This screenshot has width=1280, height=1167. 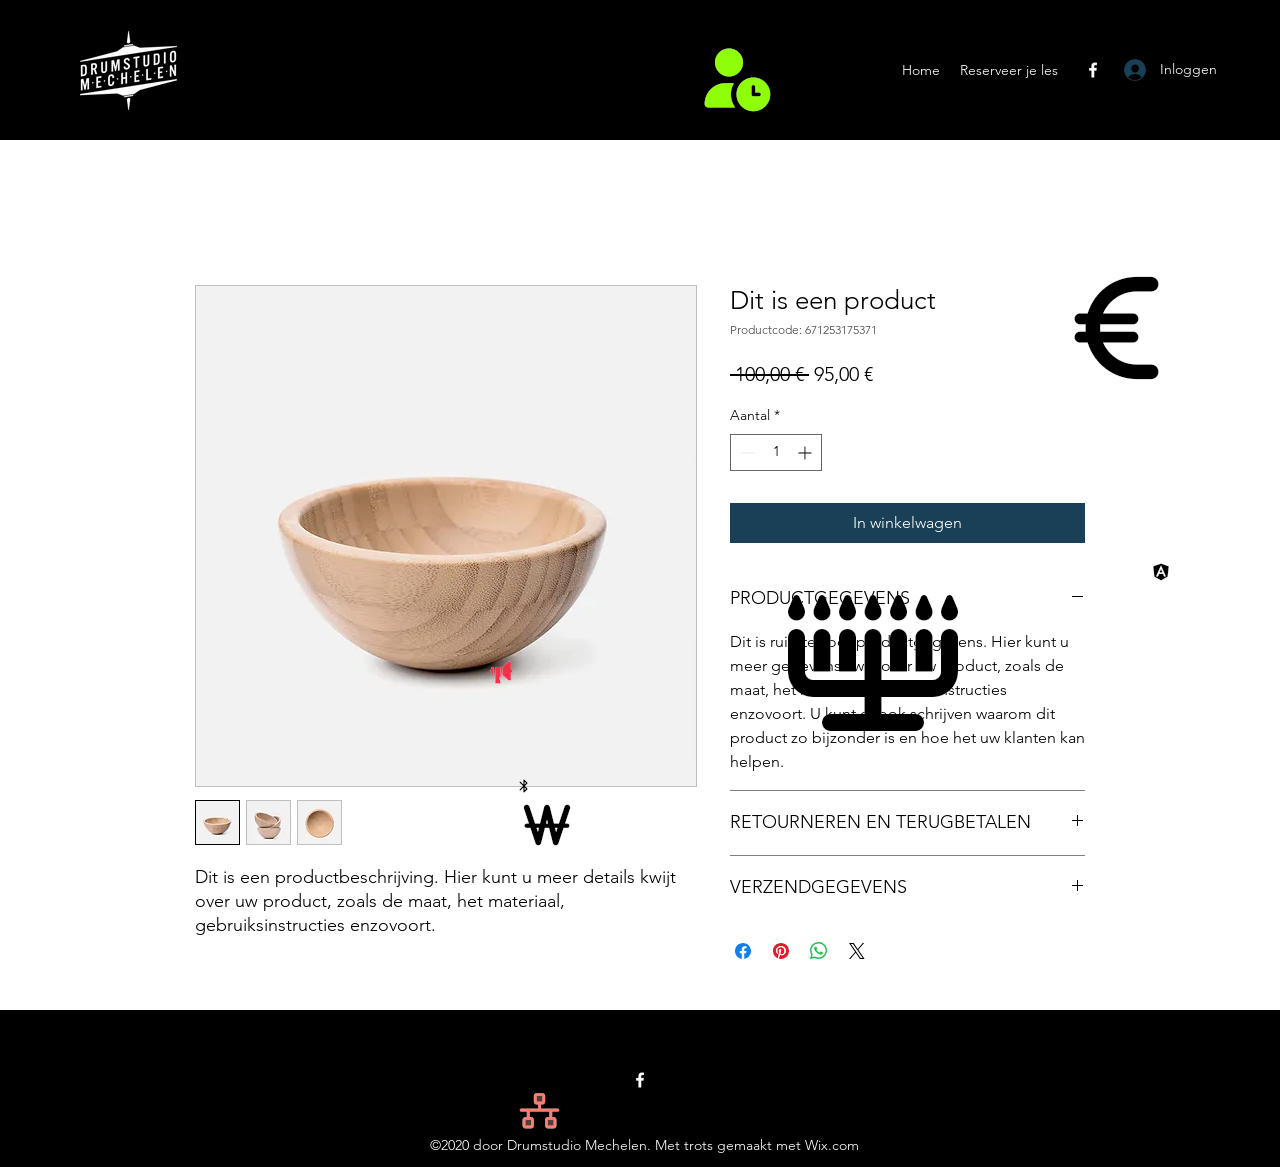 I want to click on indicates hanukkah-related content or events, so click(x=873, y=663).